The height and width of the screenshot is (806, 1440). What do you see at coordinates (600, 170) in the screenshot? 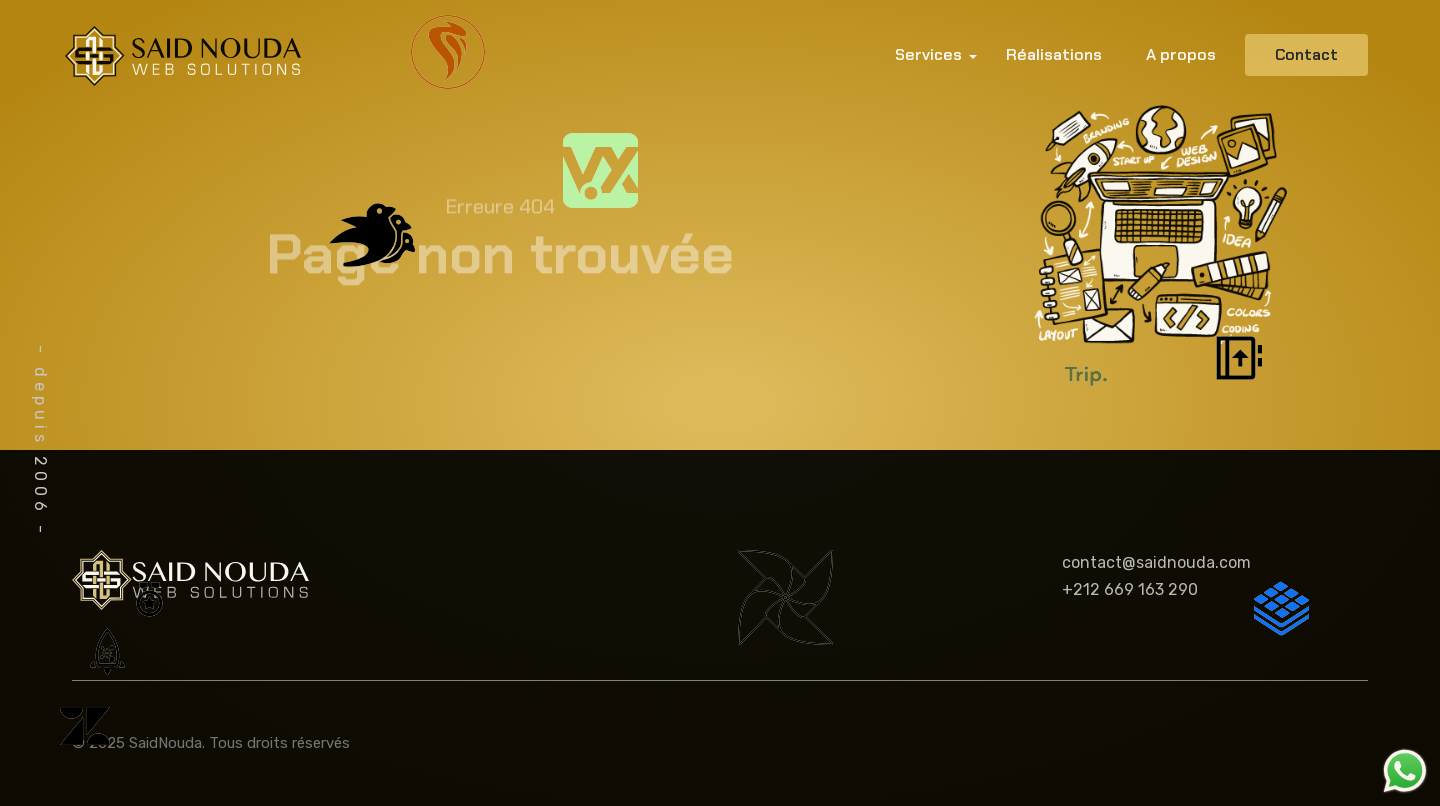
I see `eclipse vert.x framework logo` at bounding box center [600, 170].